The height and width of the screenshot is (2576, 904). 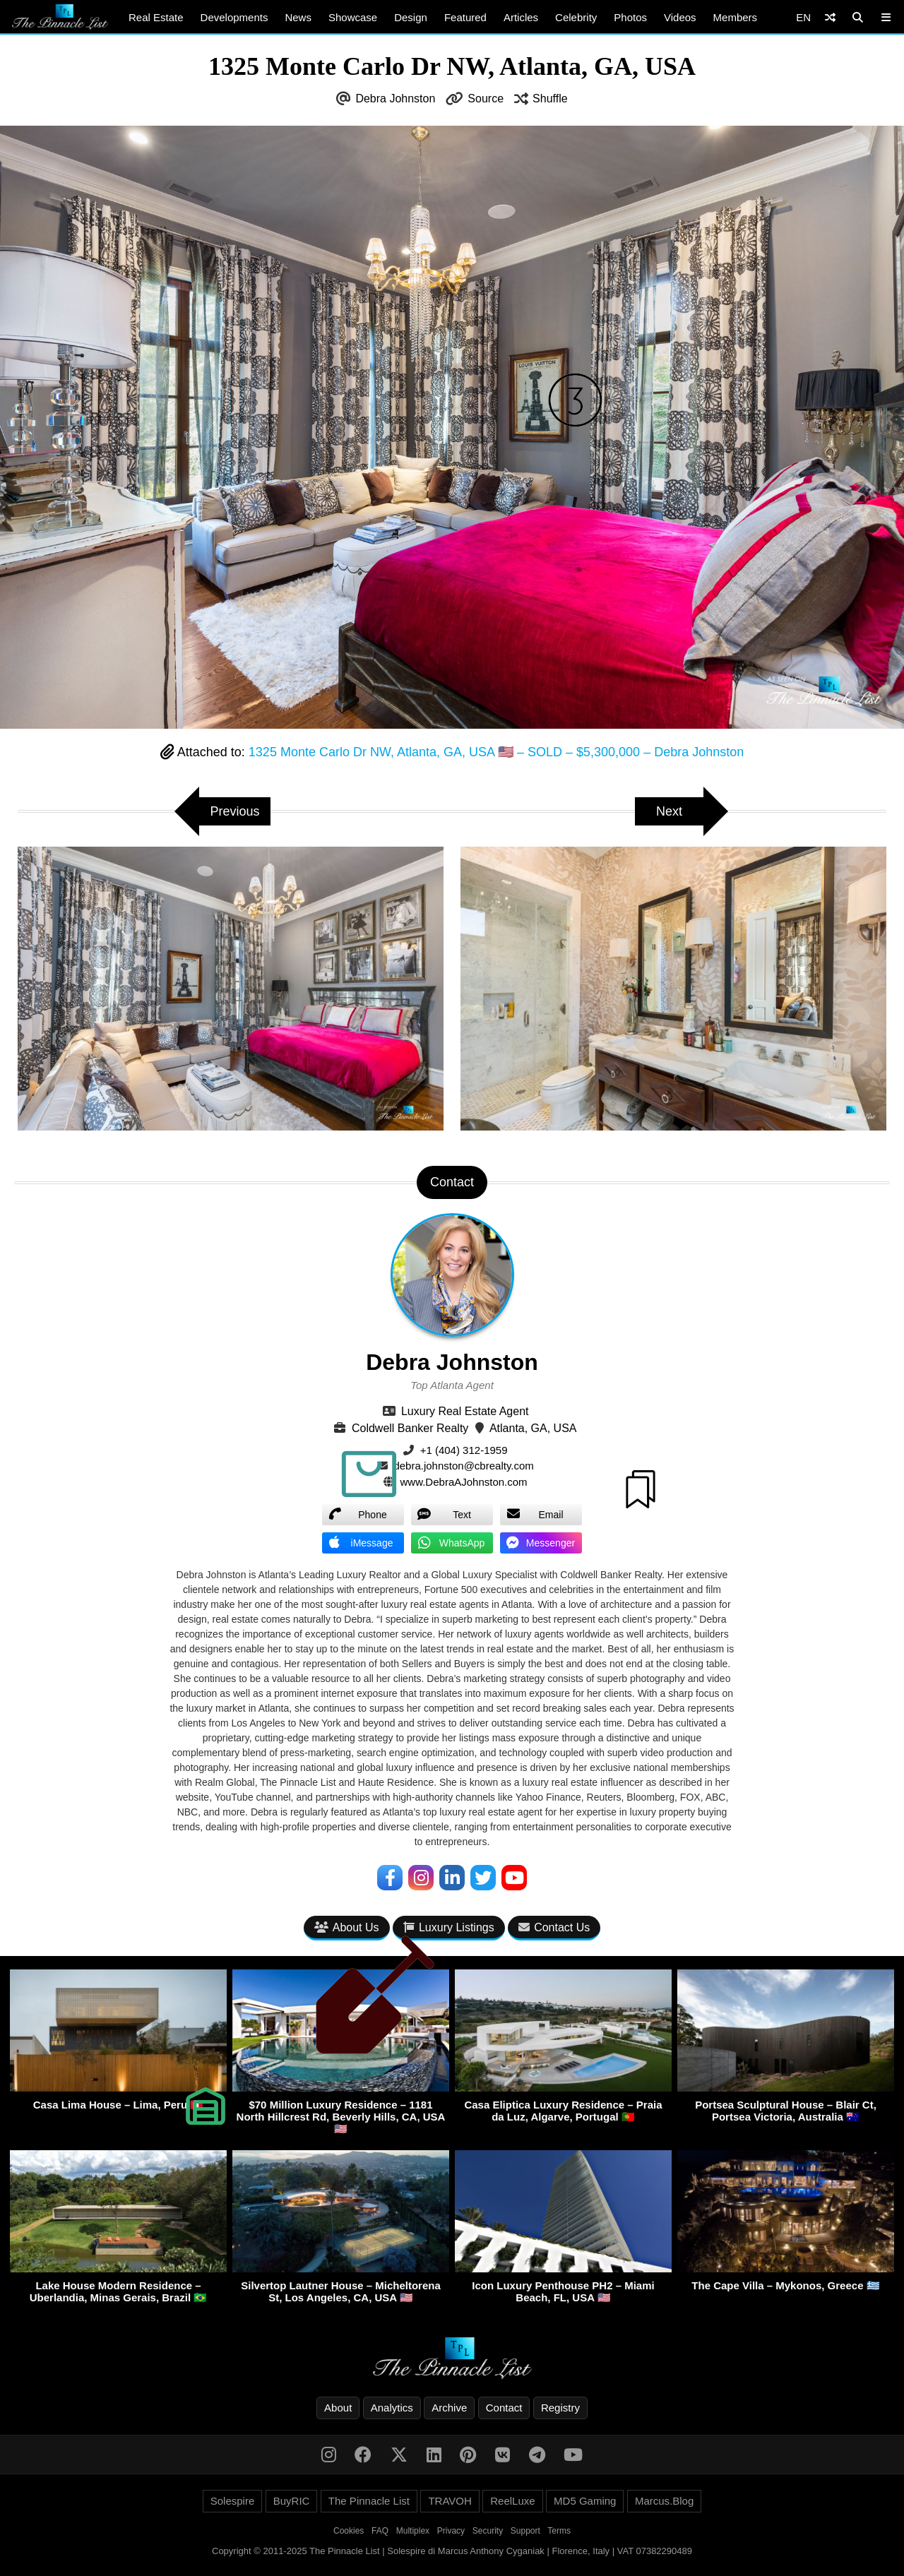 What do you see at coordinates (373, 1997) in the screenshot?
I see `gardening or landscaping tools` at bounding box center [373, 1997].